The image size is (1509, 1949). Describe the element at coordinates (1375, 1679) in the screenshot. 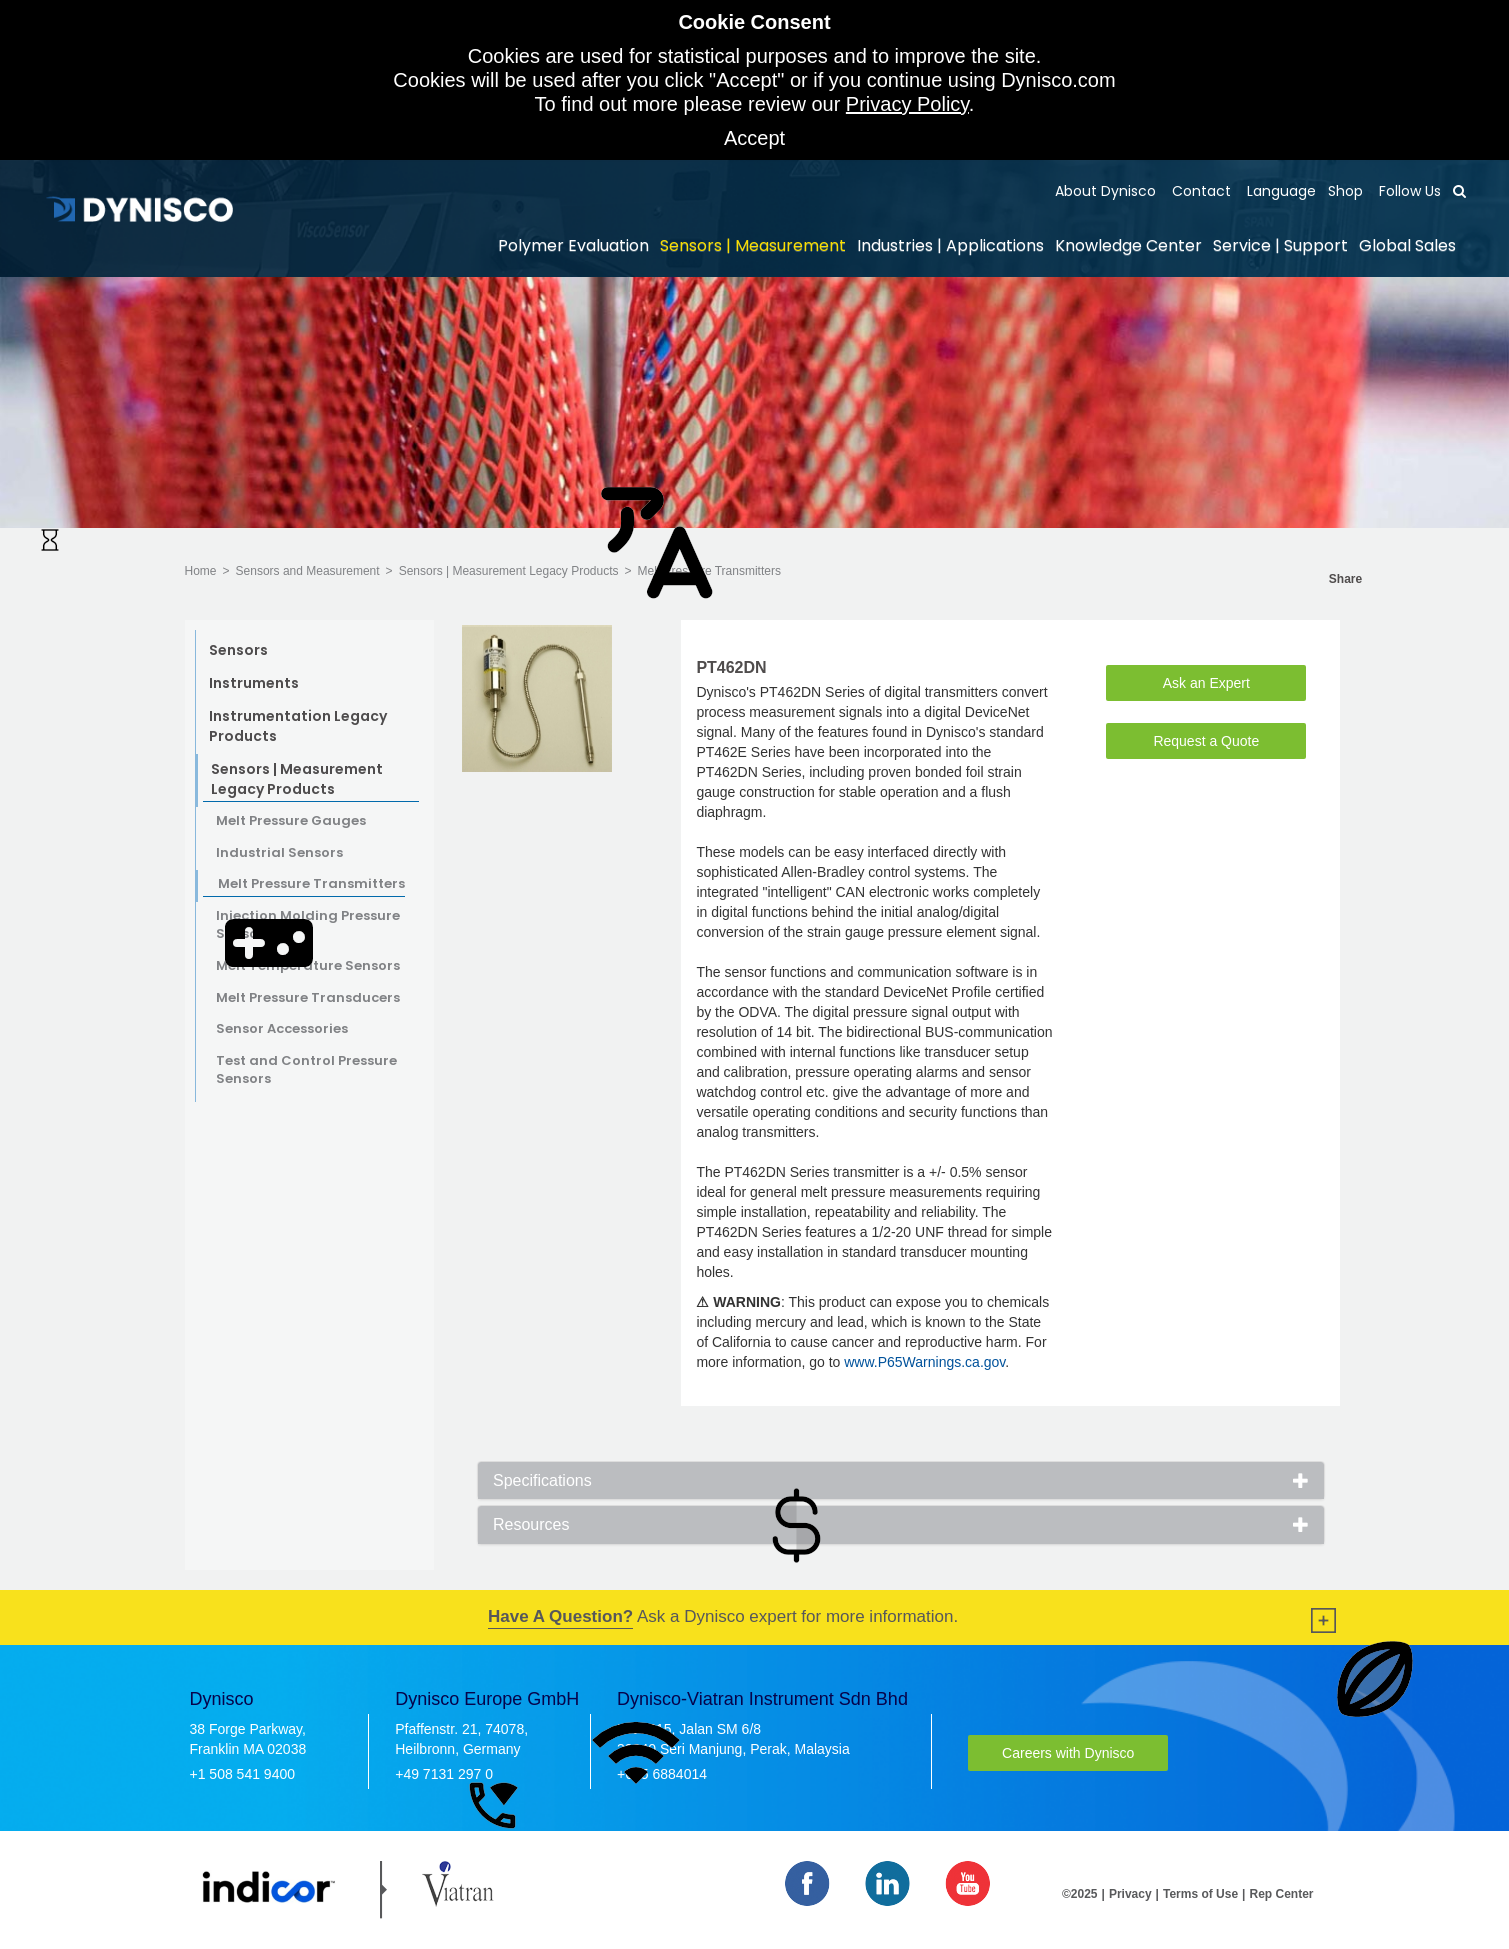

I see `access rugby sports content or scores` at that location.